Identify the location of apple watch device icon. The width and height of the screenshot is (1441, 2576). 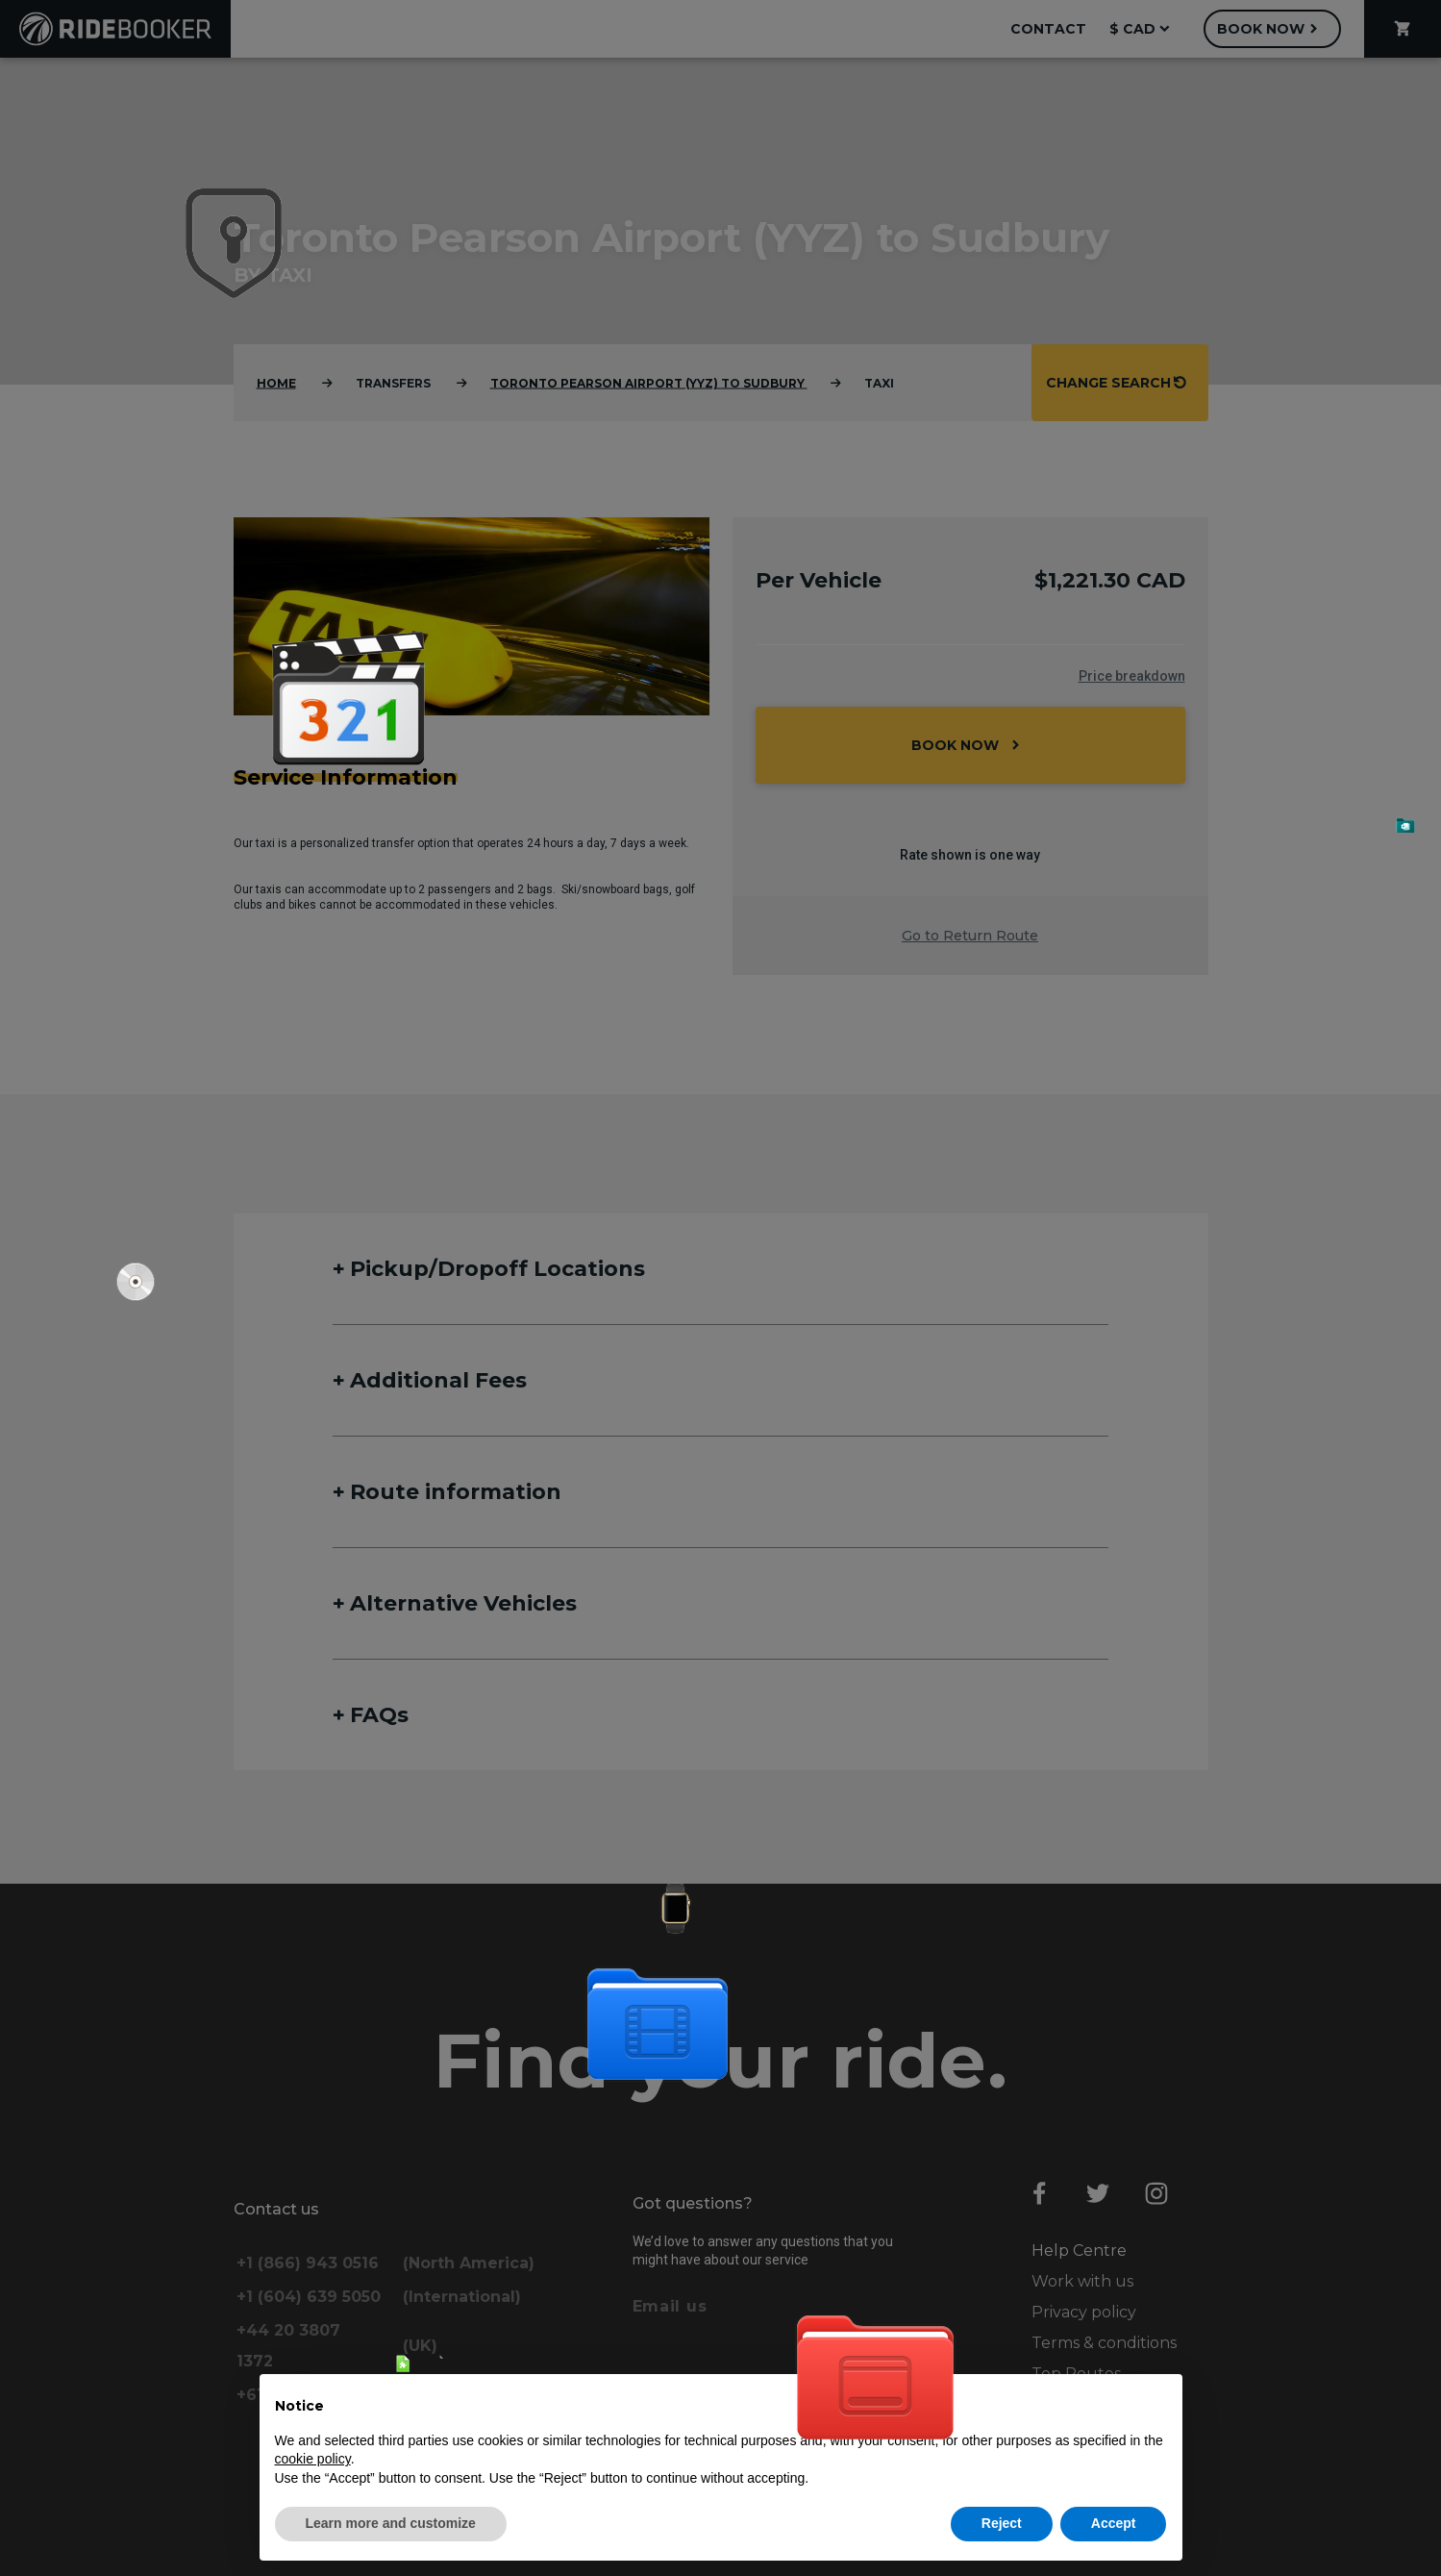
(675, 1908).